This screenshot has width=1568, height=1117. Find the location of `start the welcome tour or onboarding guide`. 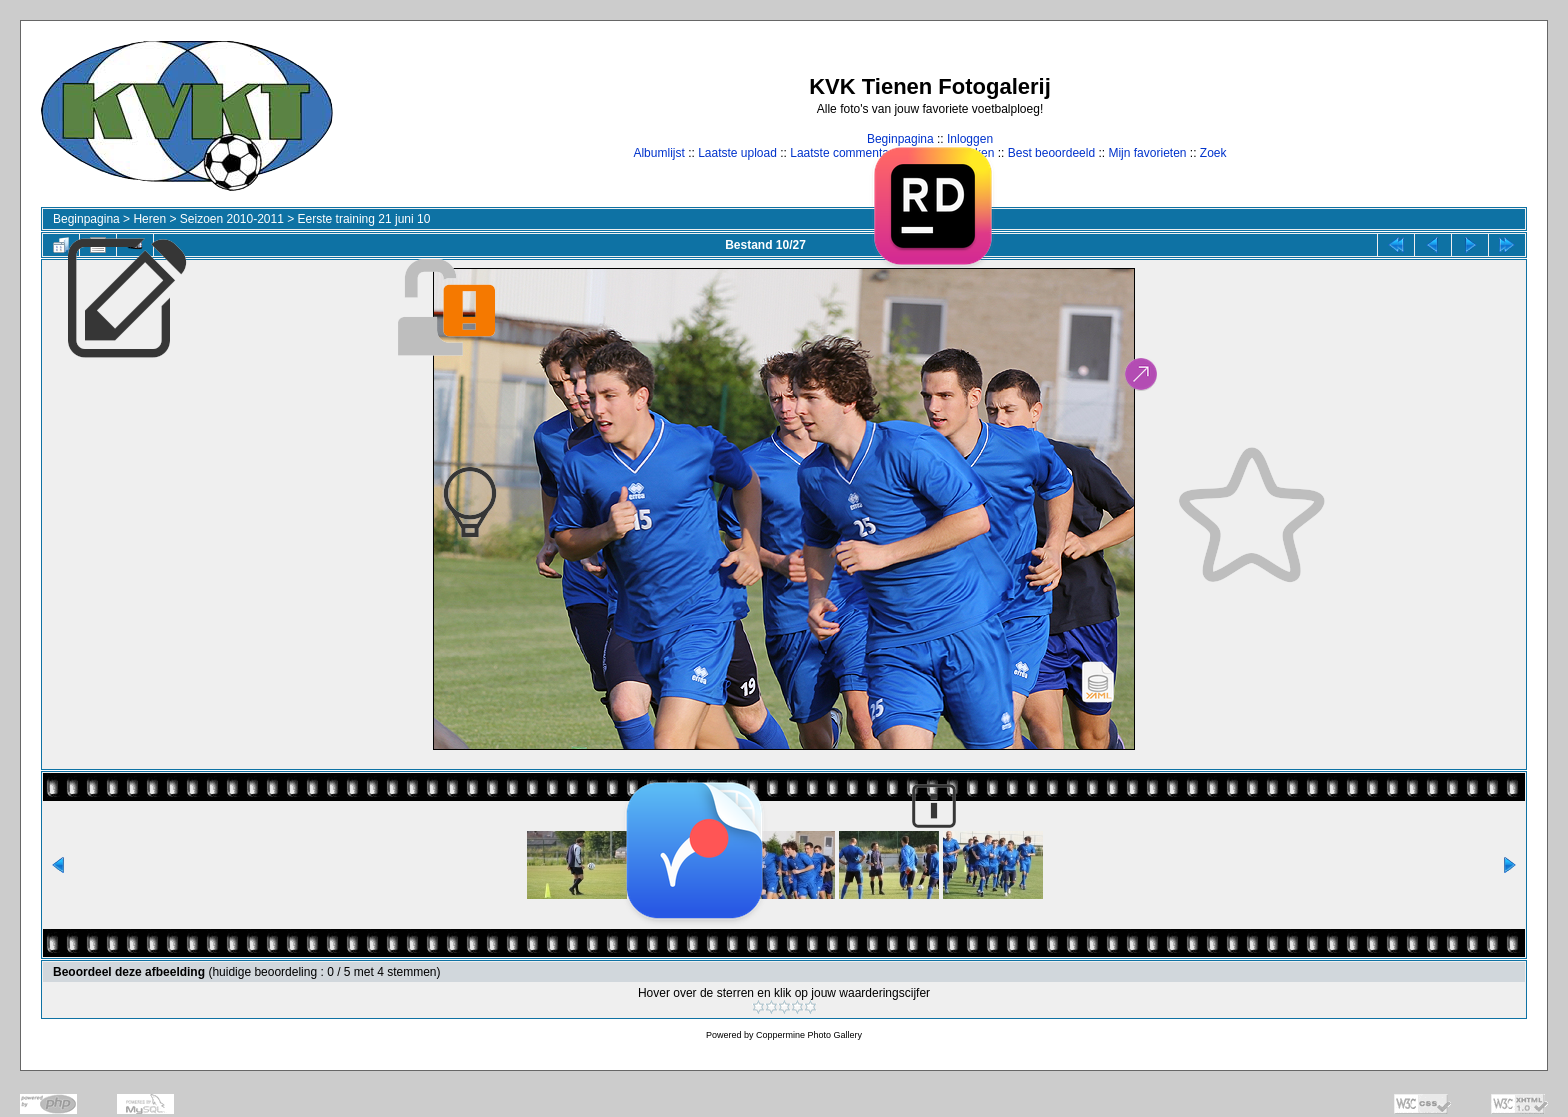

start the welcome tour or onboarding guide is located at coordinates (470, 502).